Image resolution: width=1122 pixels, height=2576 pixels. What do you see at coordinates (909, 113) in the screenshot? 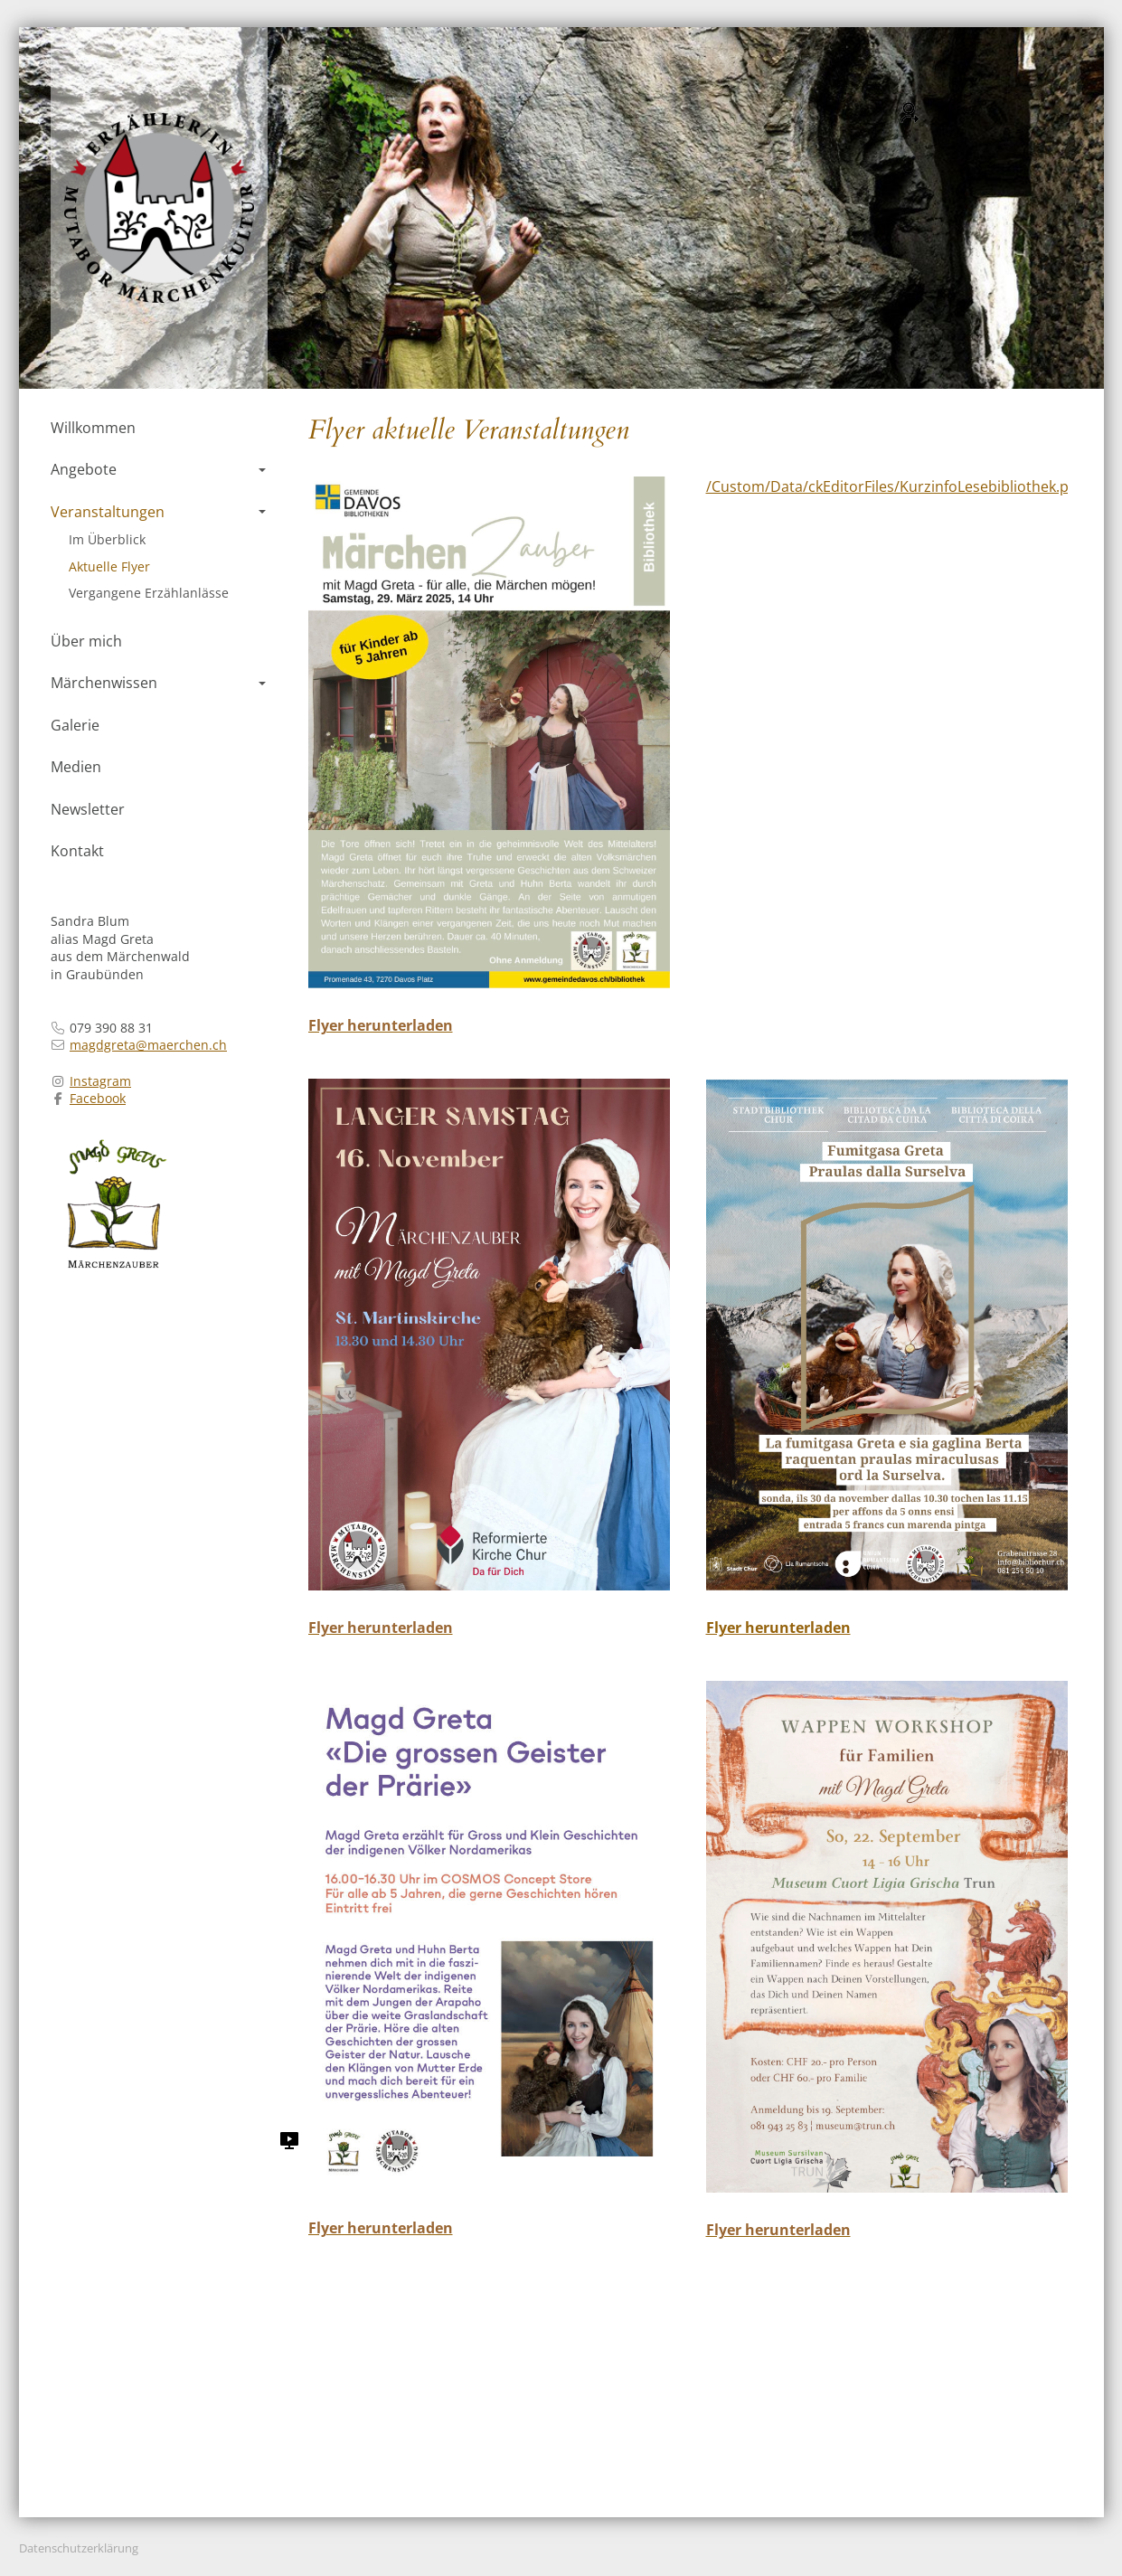
I see `share user profile with others` at bounding box center [909, 113].